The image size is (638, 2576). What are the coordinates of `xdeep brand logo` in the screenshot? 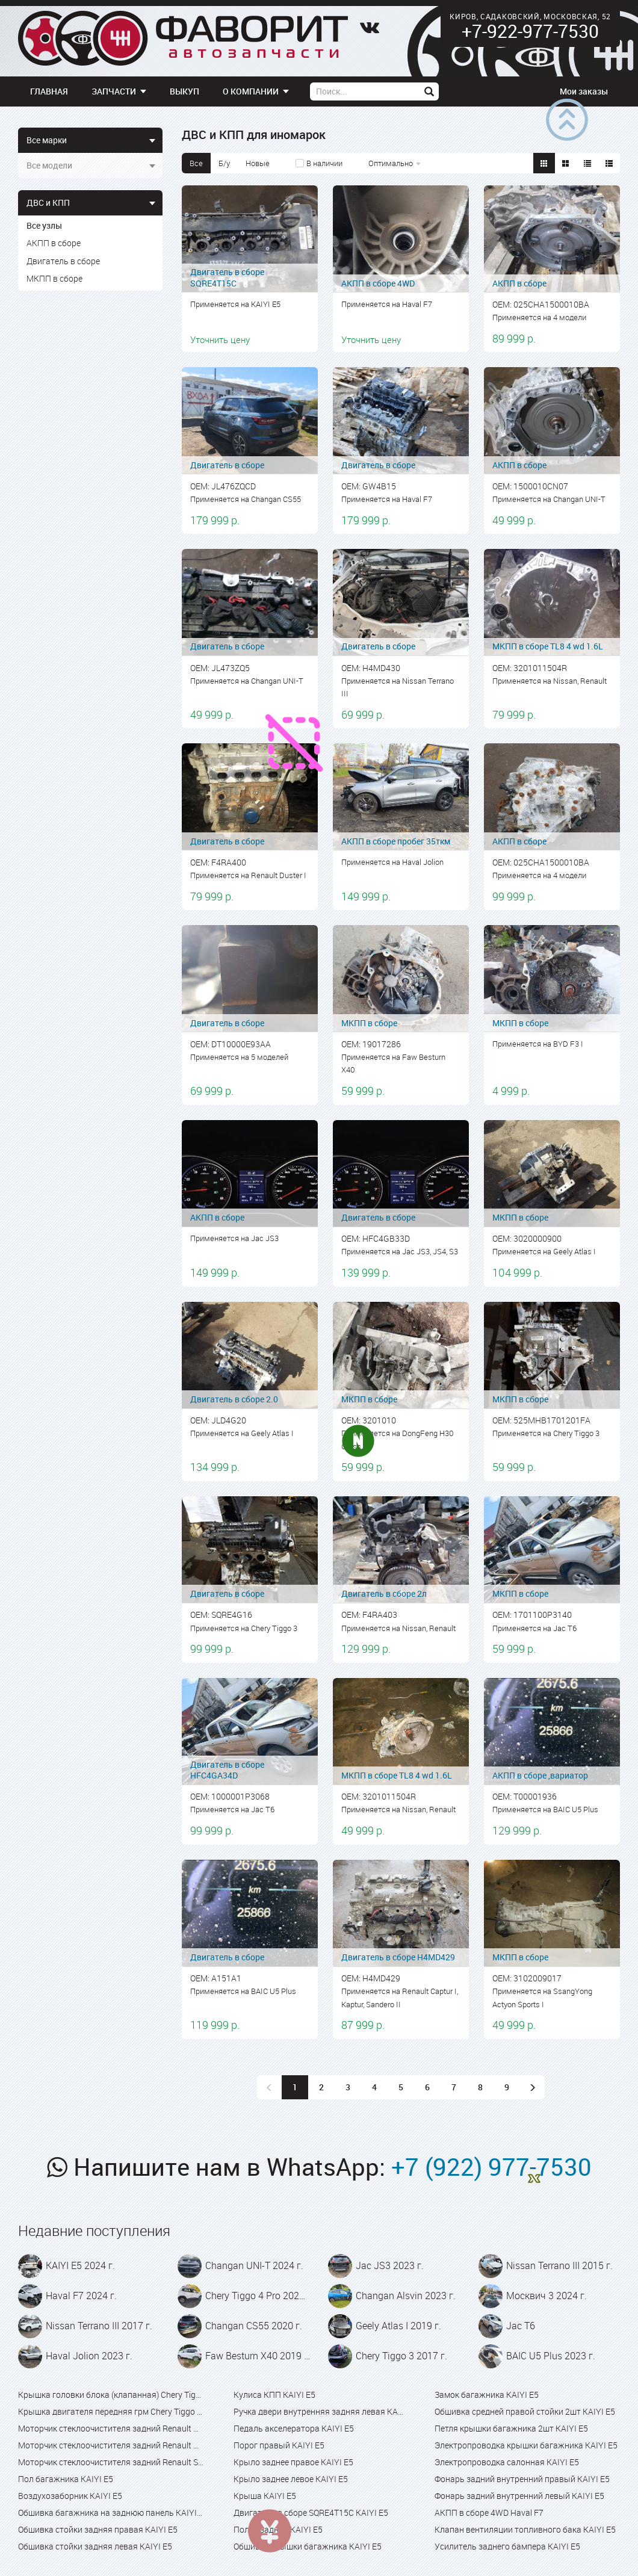 It's located at (534, 2178).